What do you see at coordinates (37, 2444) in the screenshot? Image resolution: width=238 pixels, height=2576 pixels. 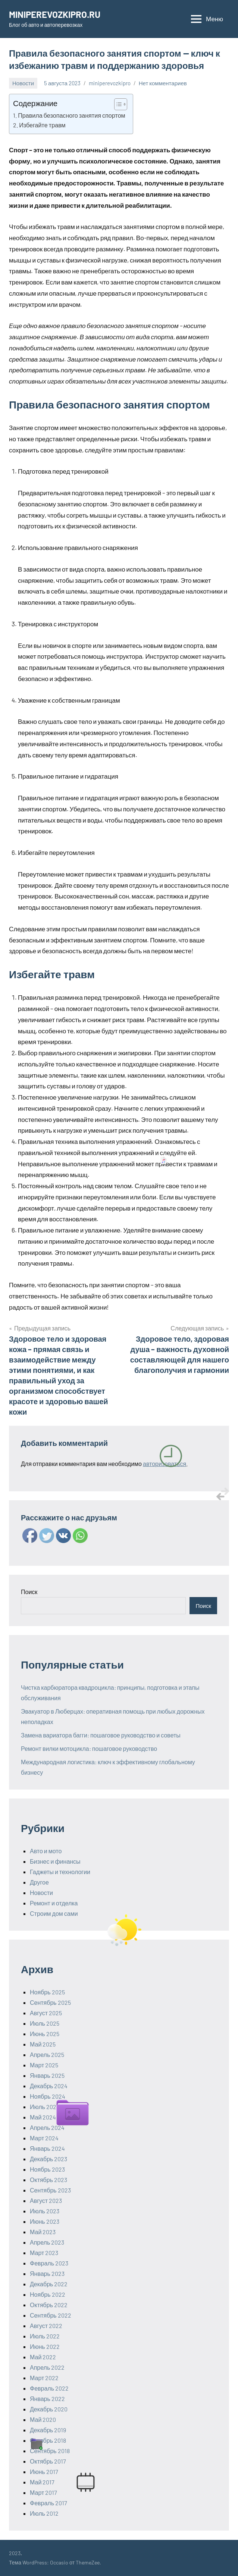 I see `create a new folder` at bounding box center [37, 2444].